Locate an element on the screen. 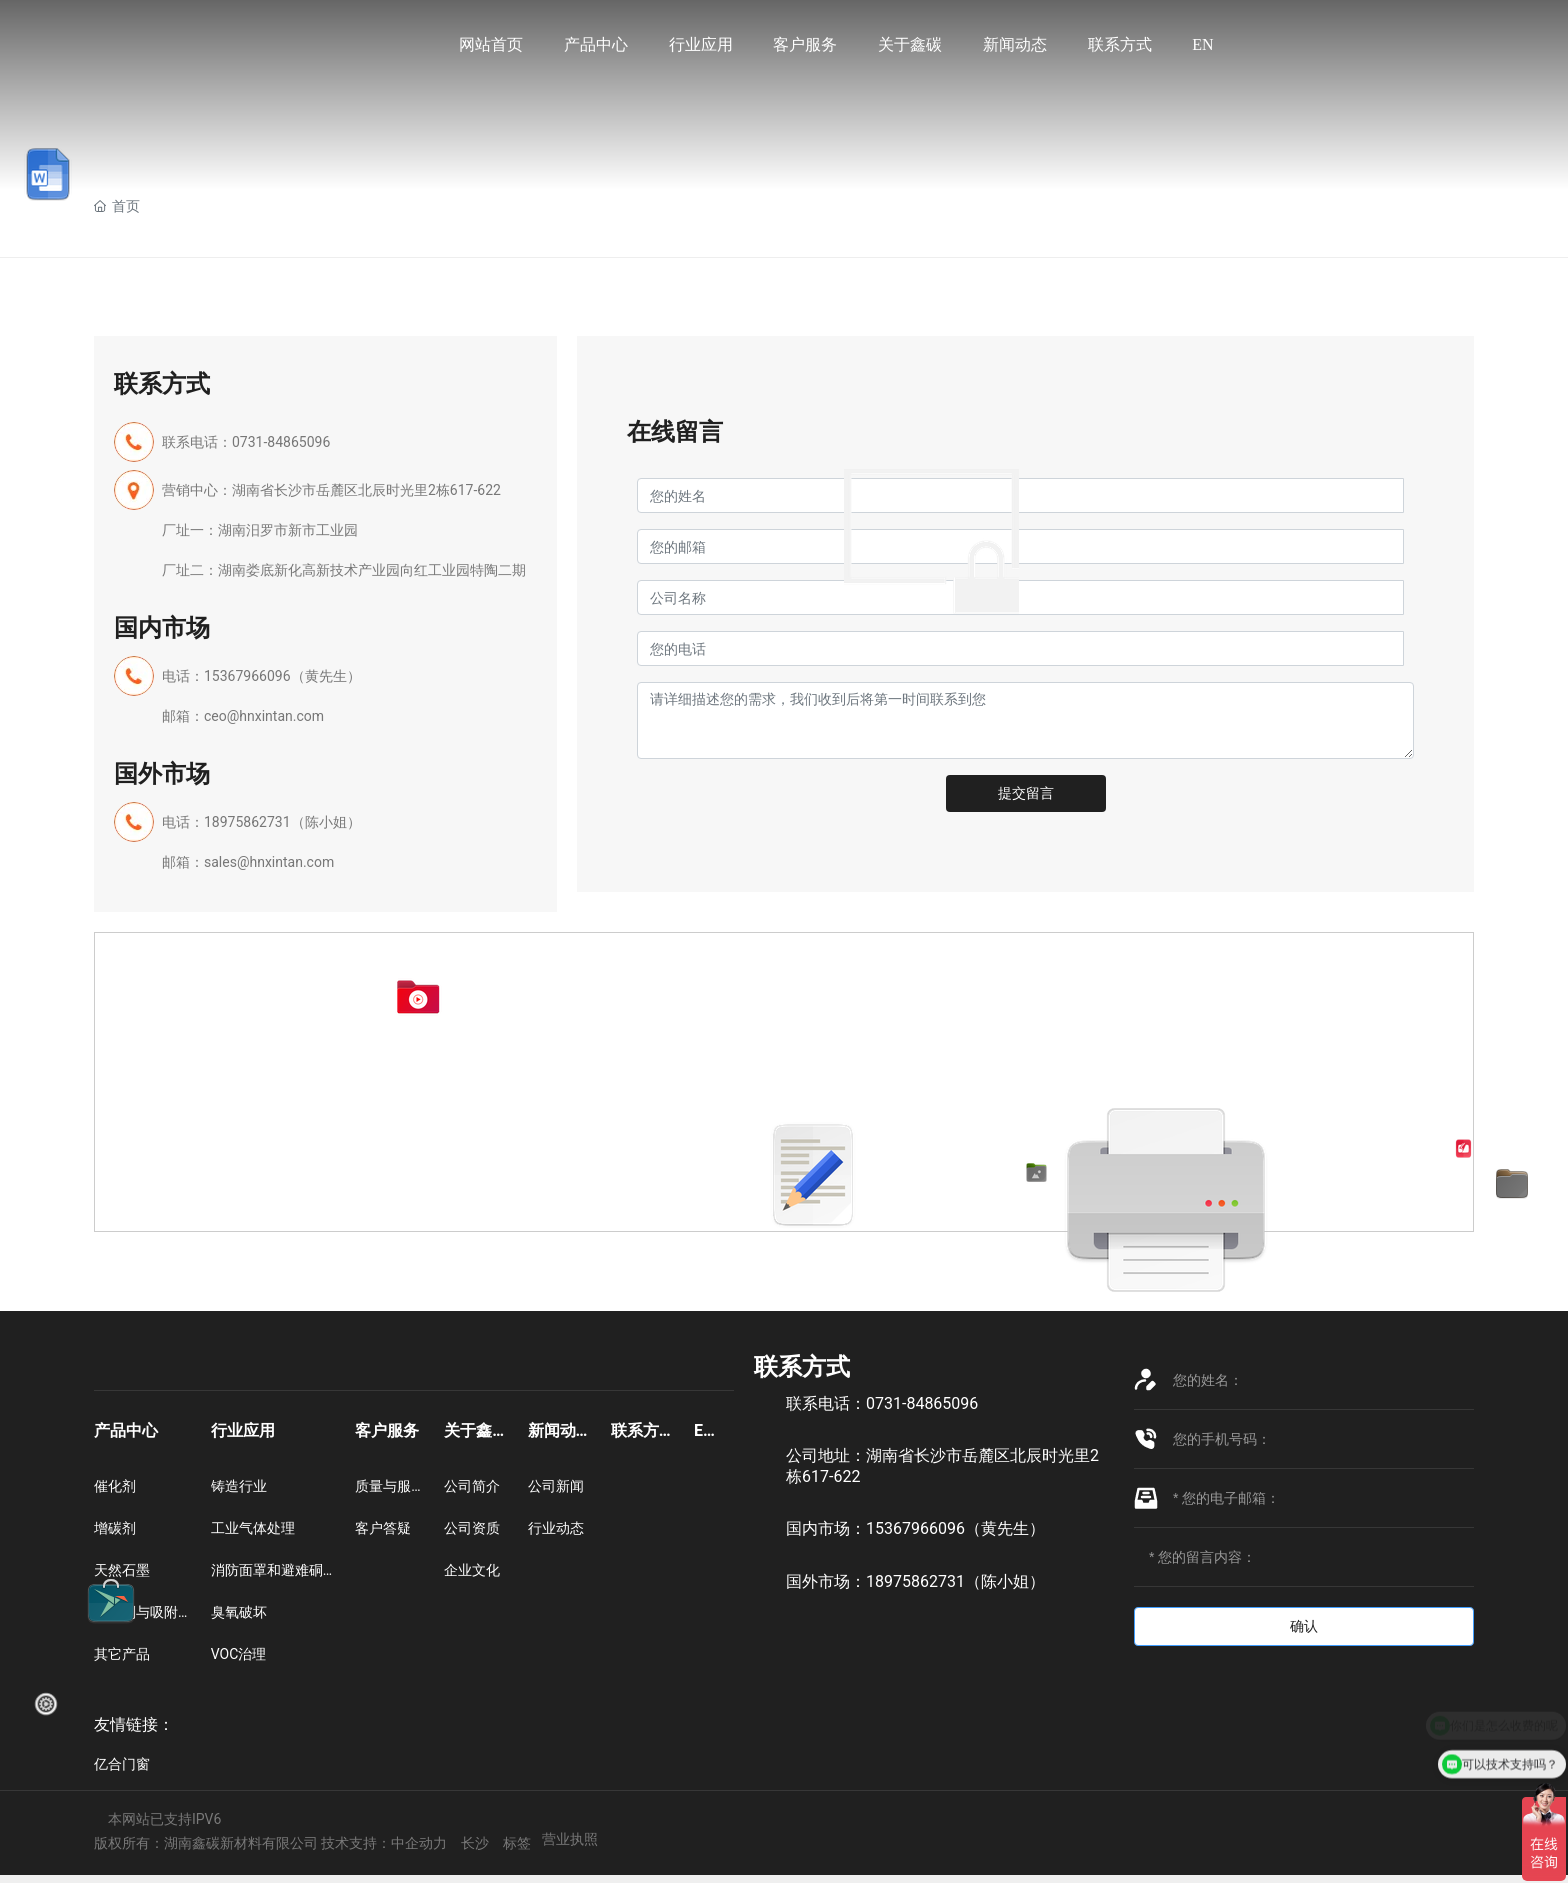 This screenshot has width=1568, height=1883. print the current document is located at coordinates (1166, 1200).